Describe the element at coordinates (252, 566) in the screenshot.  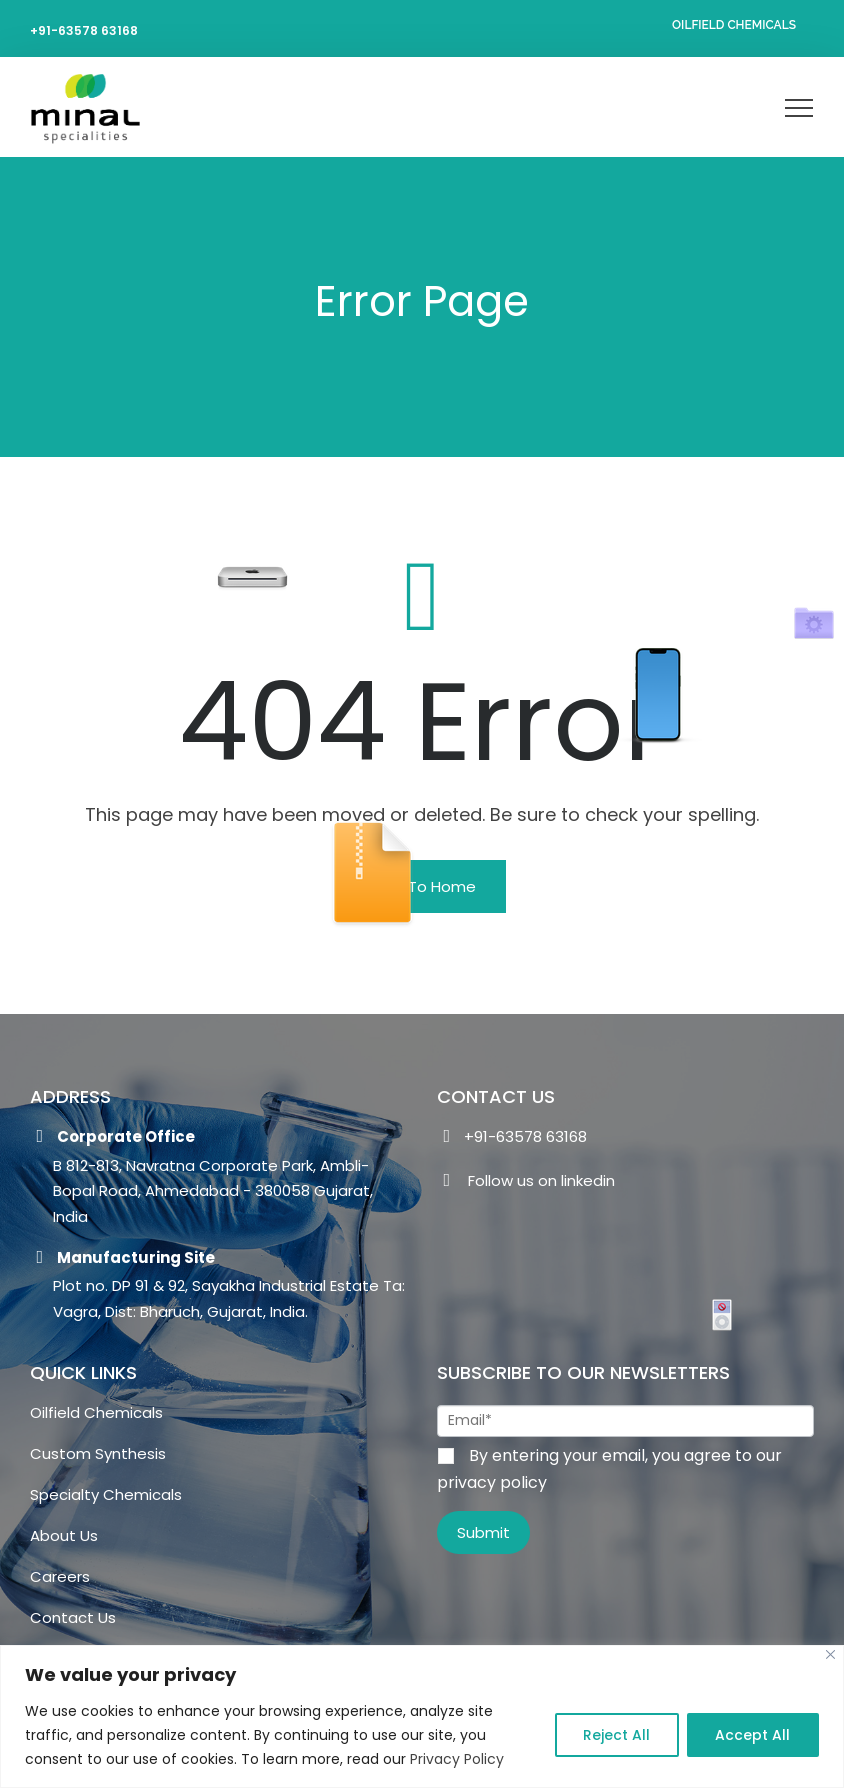
I see `represents a mac mini device in system settings` at that location.